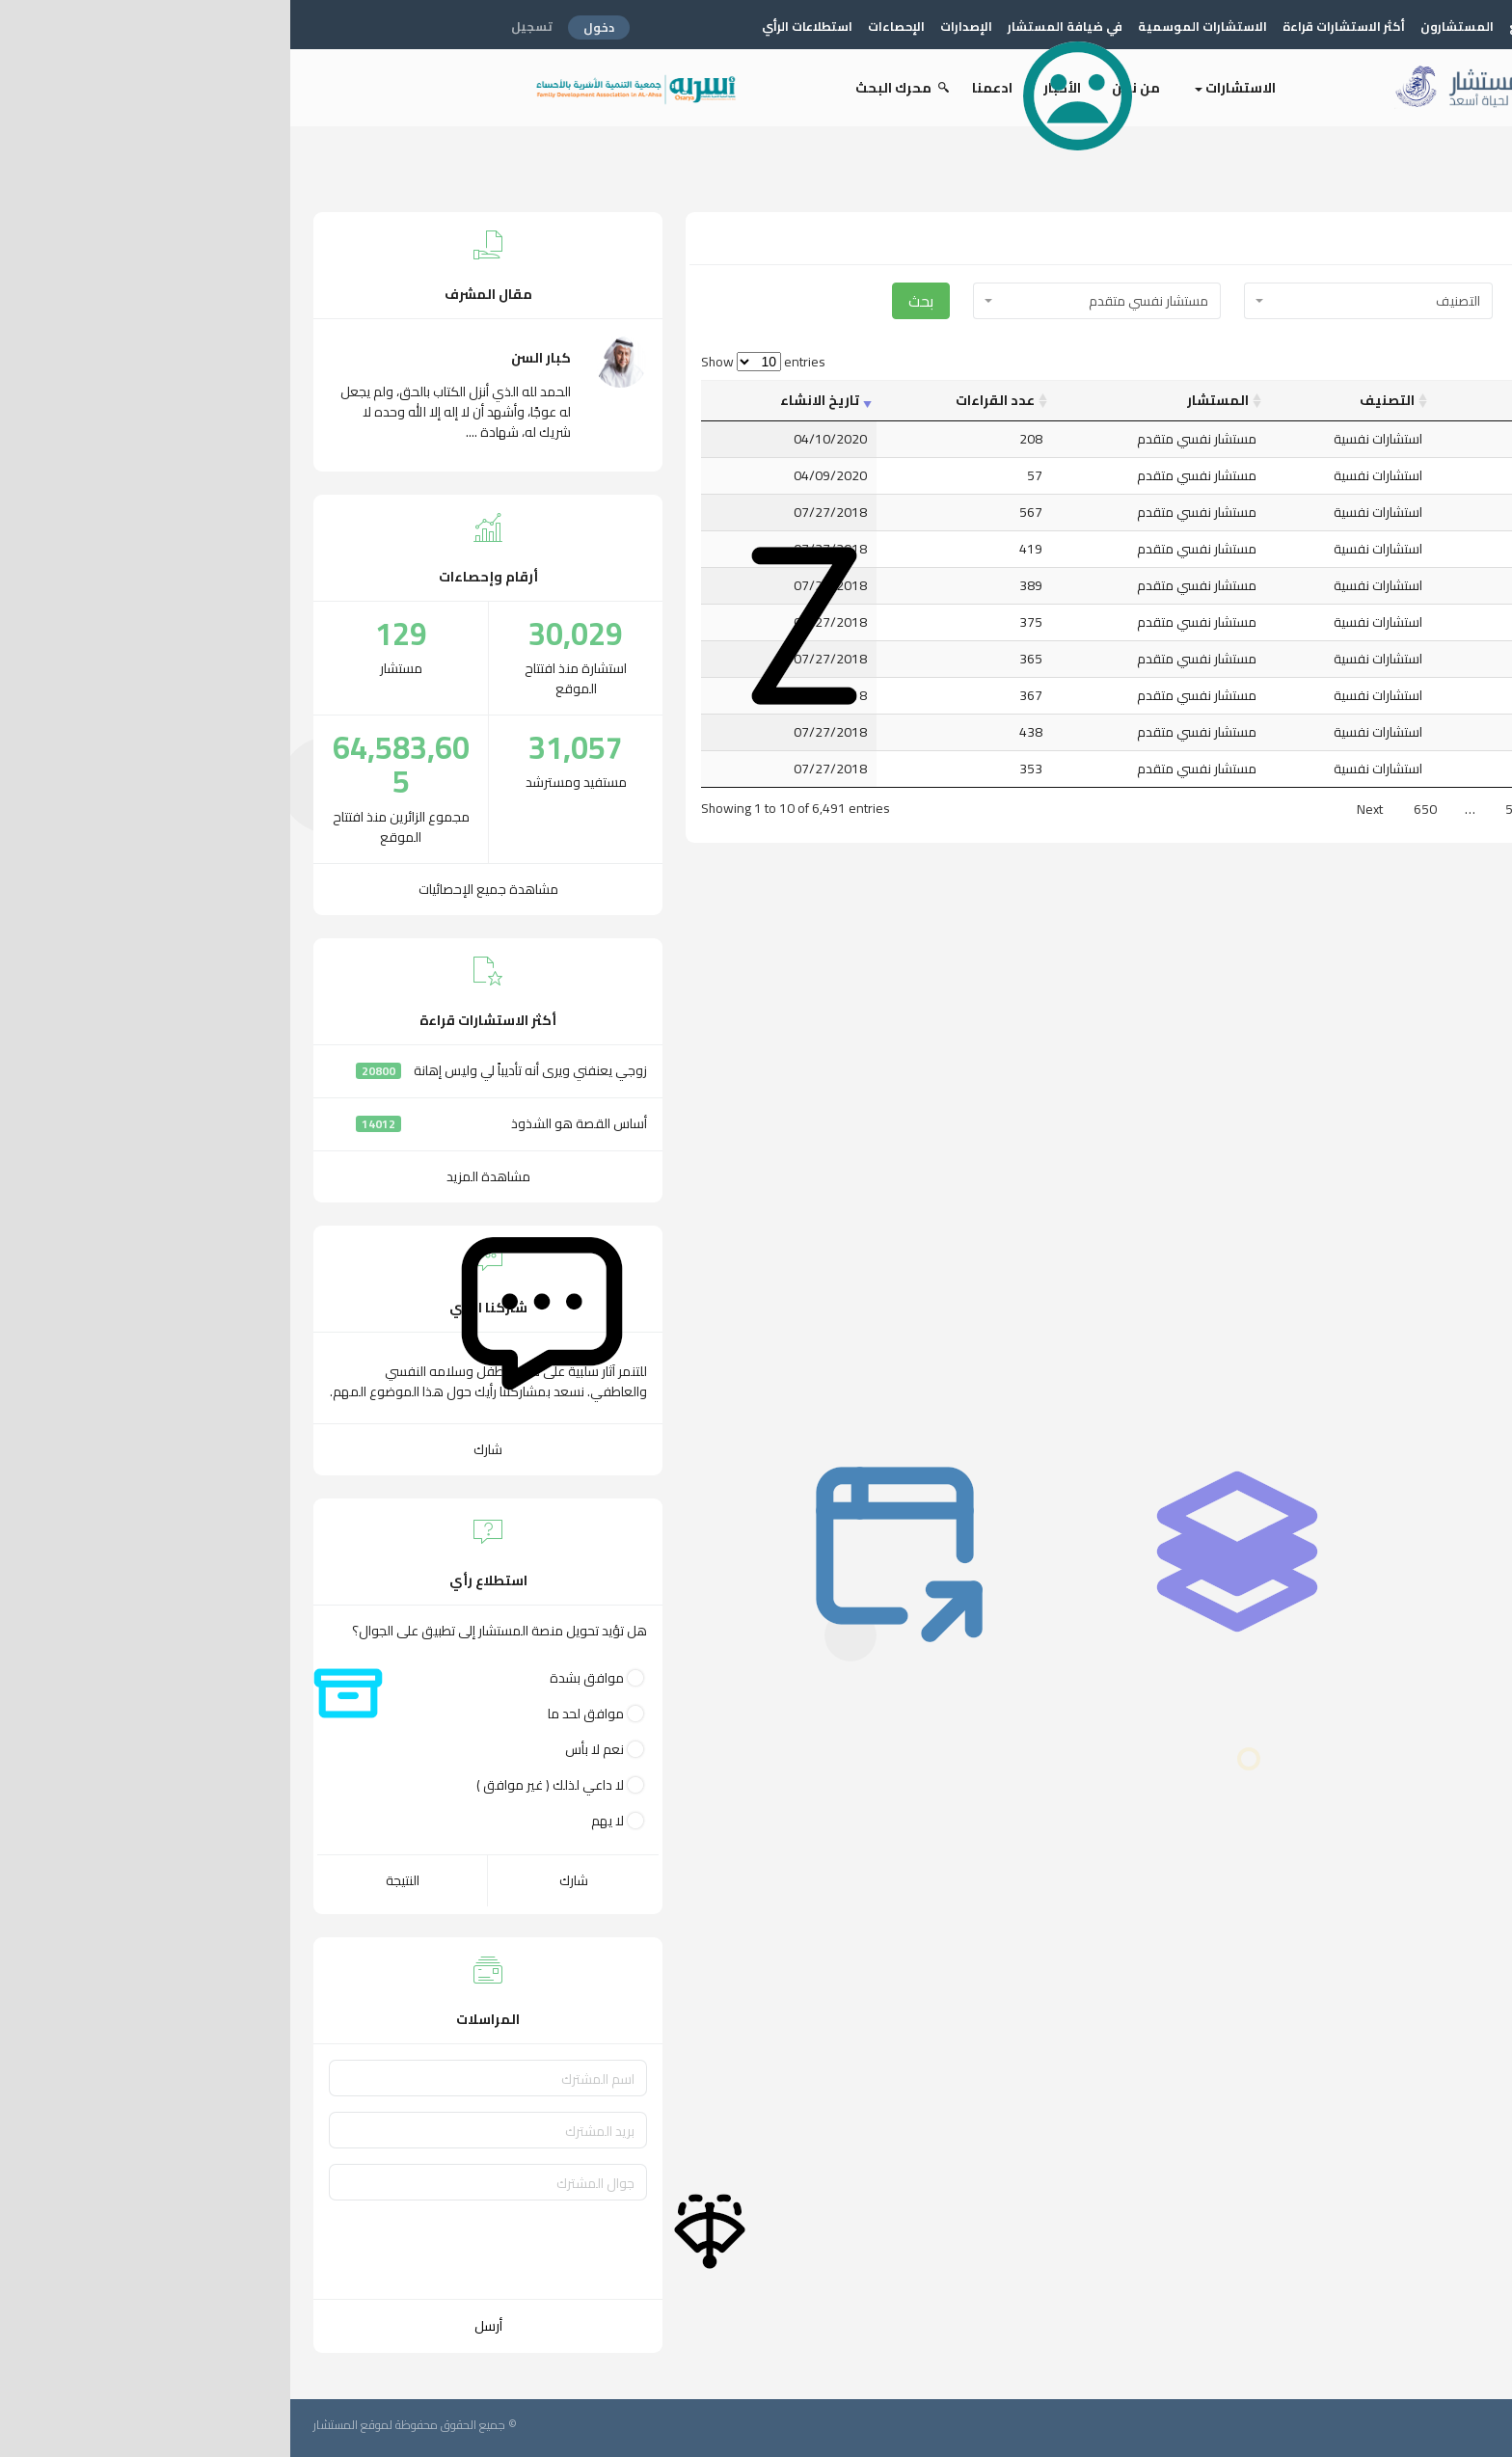 Image resolution: width=1512 pixels, height=2457 pixels. What do you see at coordinates (348, 1693) in the screenshot?
I see `archive item or conversation` at bounding box center [348, 1693].